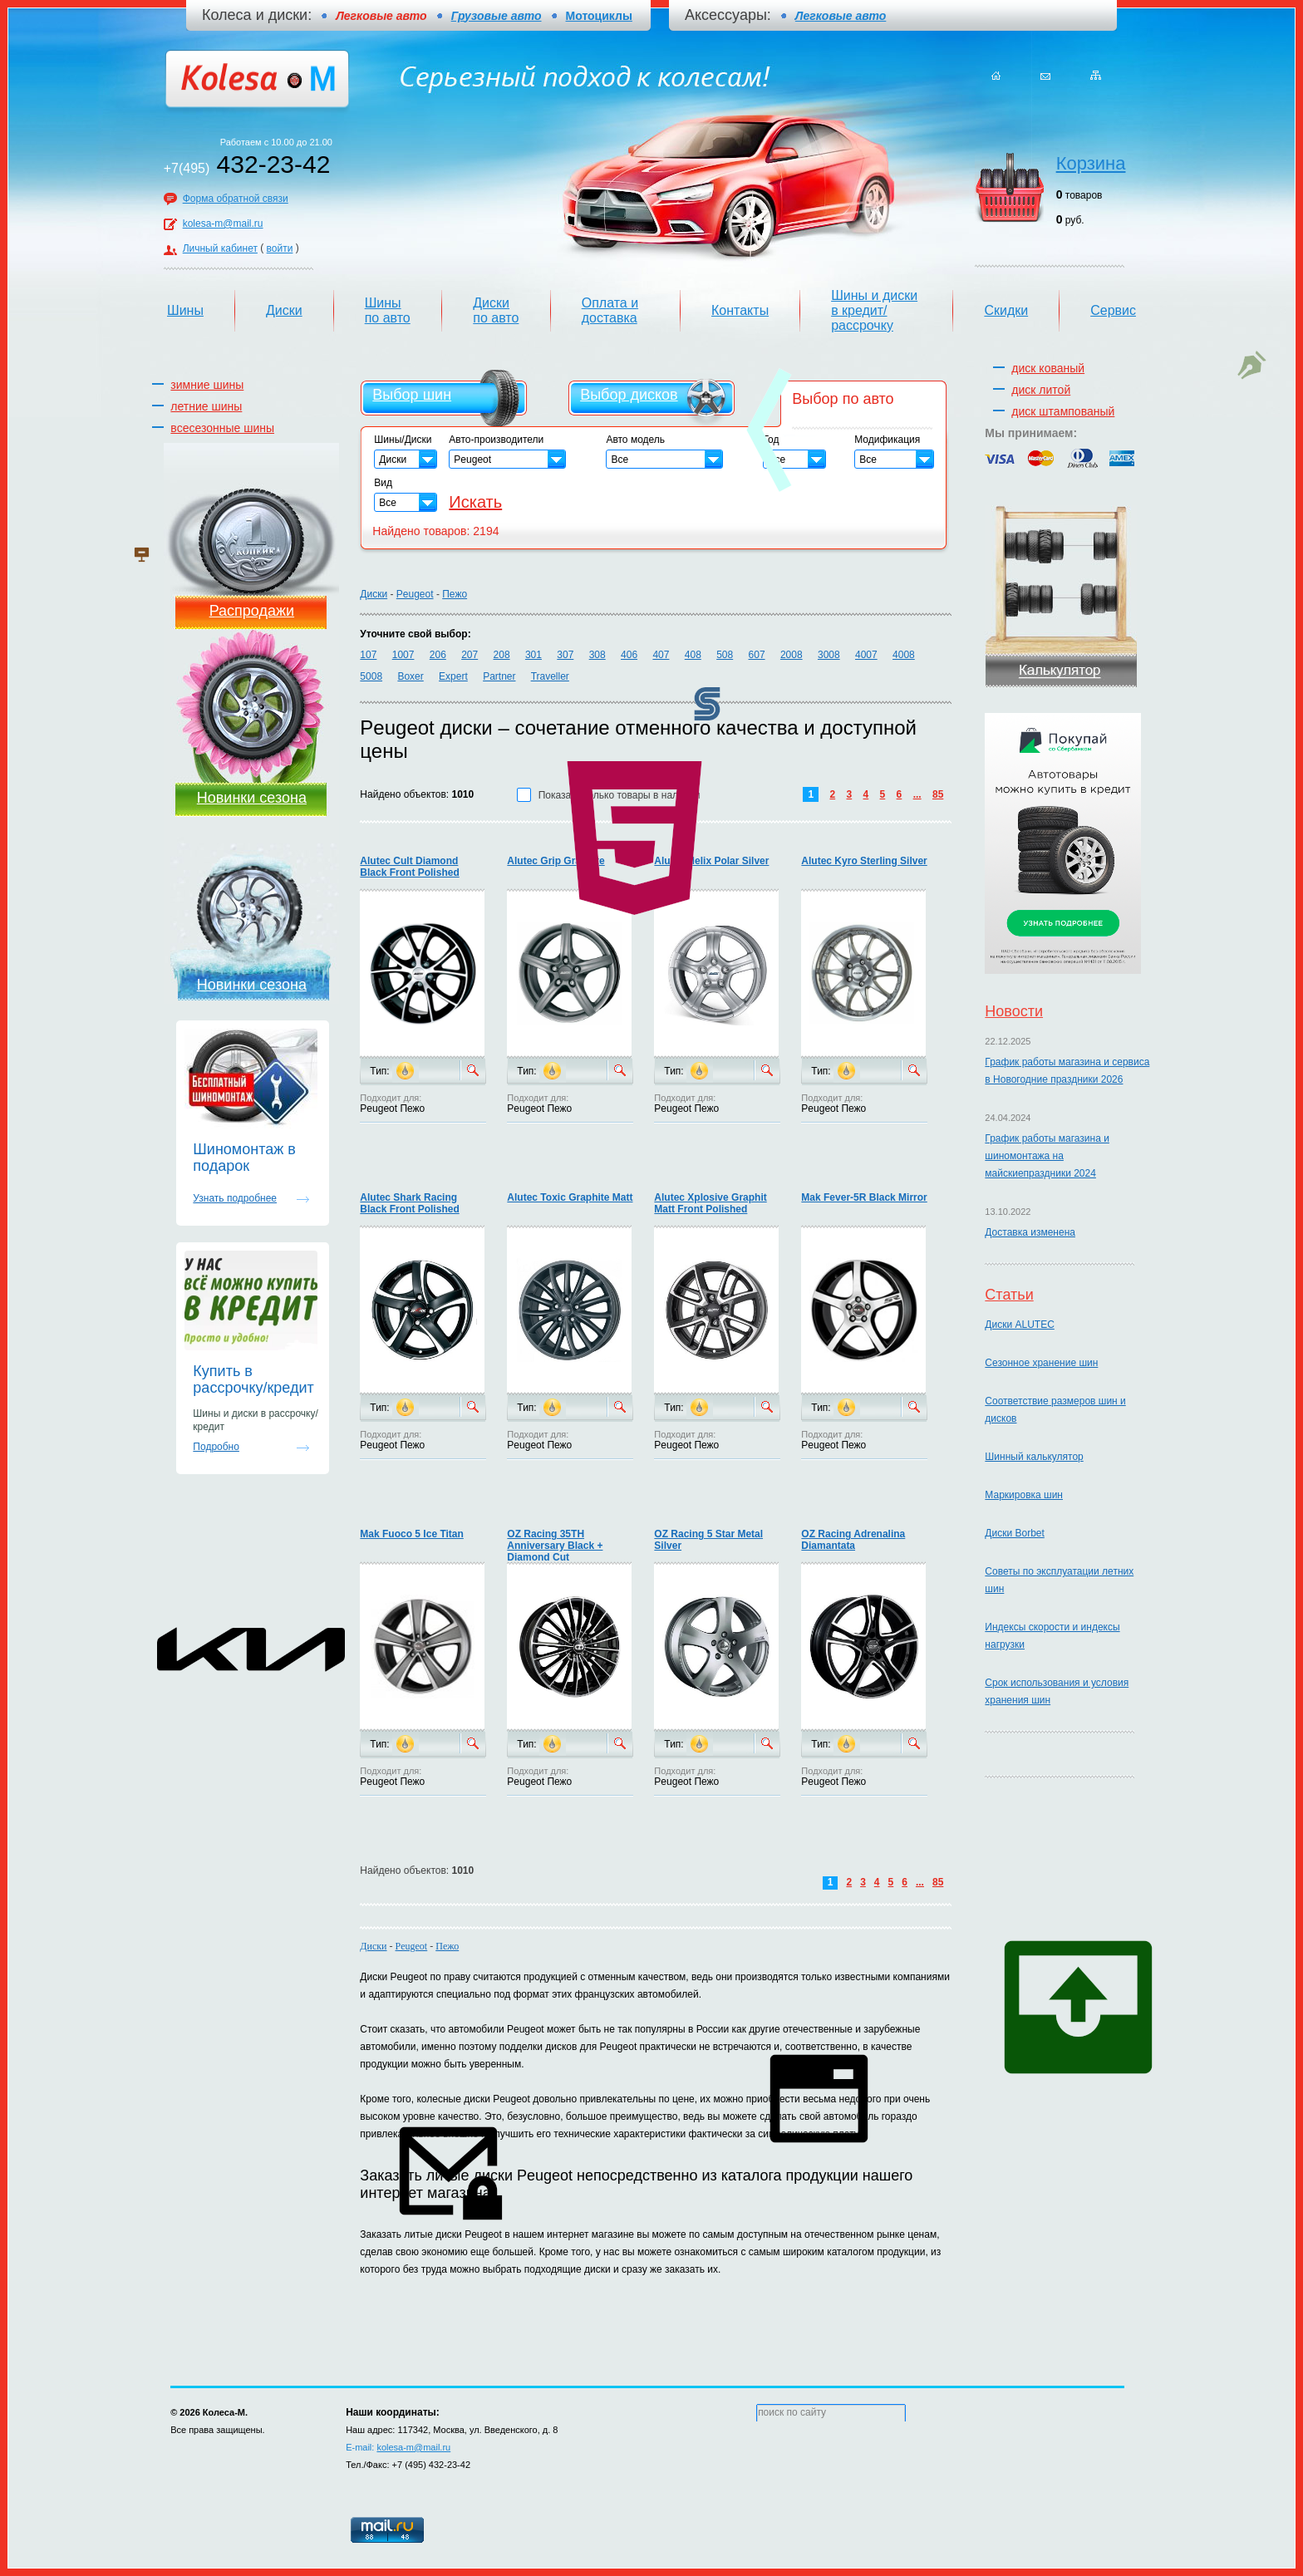 This screenshot has width=1303, height=2576. What do you see at coordinates (1251, 365) in the screenshot?
I see `access drawing or illustration tools` at bounding box center [1251, 365].